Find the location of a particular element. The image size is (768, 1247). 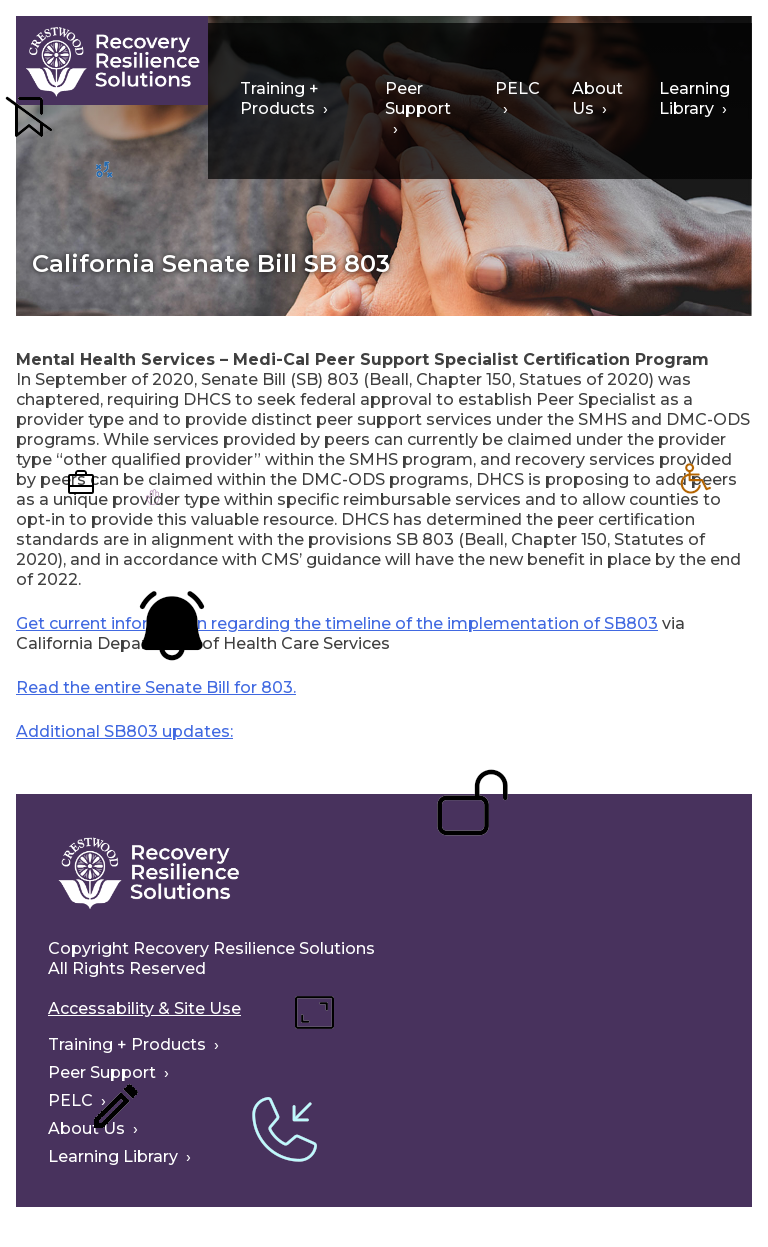

view strategy or game plan is located at coordinates (103, 169).